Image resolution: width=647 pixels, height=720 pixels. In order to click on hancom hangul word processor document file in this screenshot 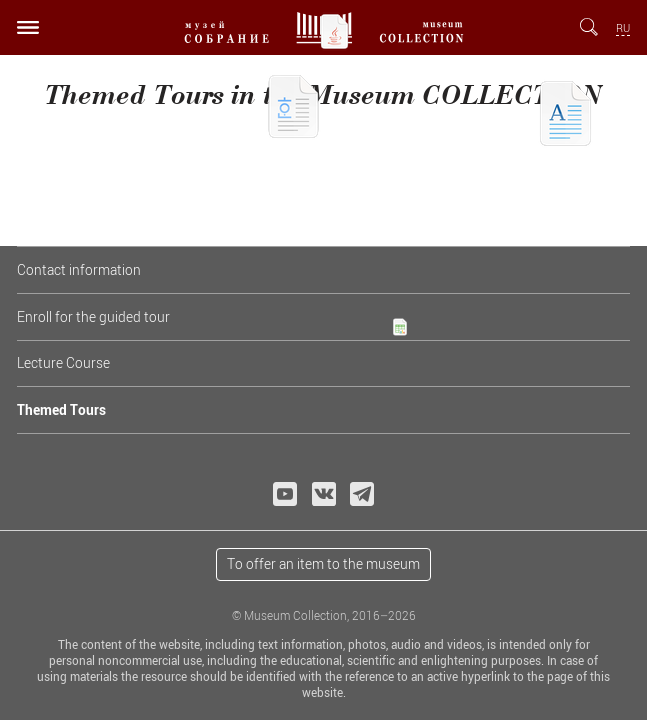, I will do `click(293, 106)`.